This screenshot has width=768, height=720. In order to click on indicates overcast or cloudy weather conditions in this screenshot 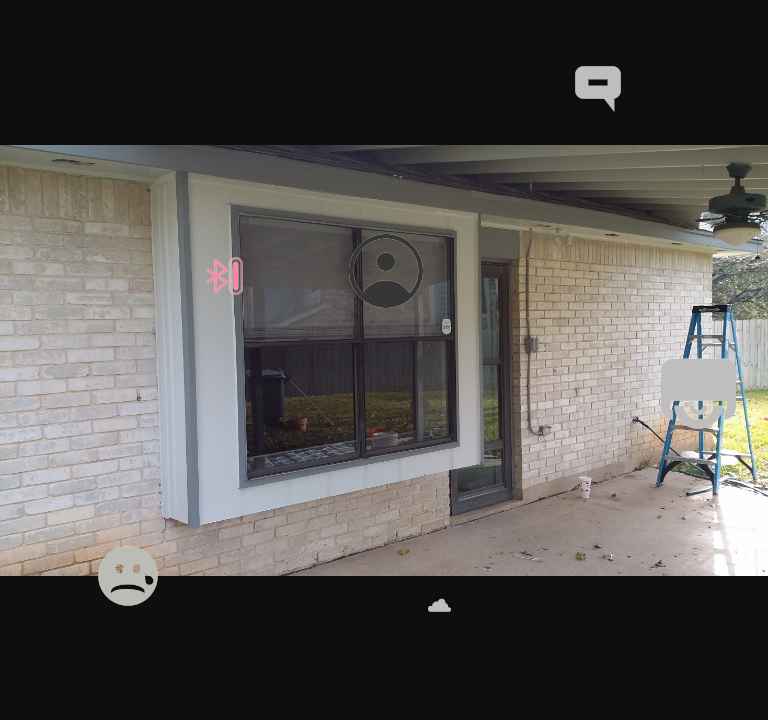, I will do `click(439, 604)`.